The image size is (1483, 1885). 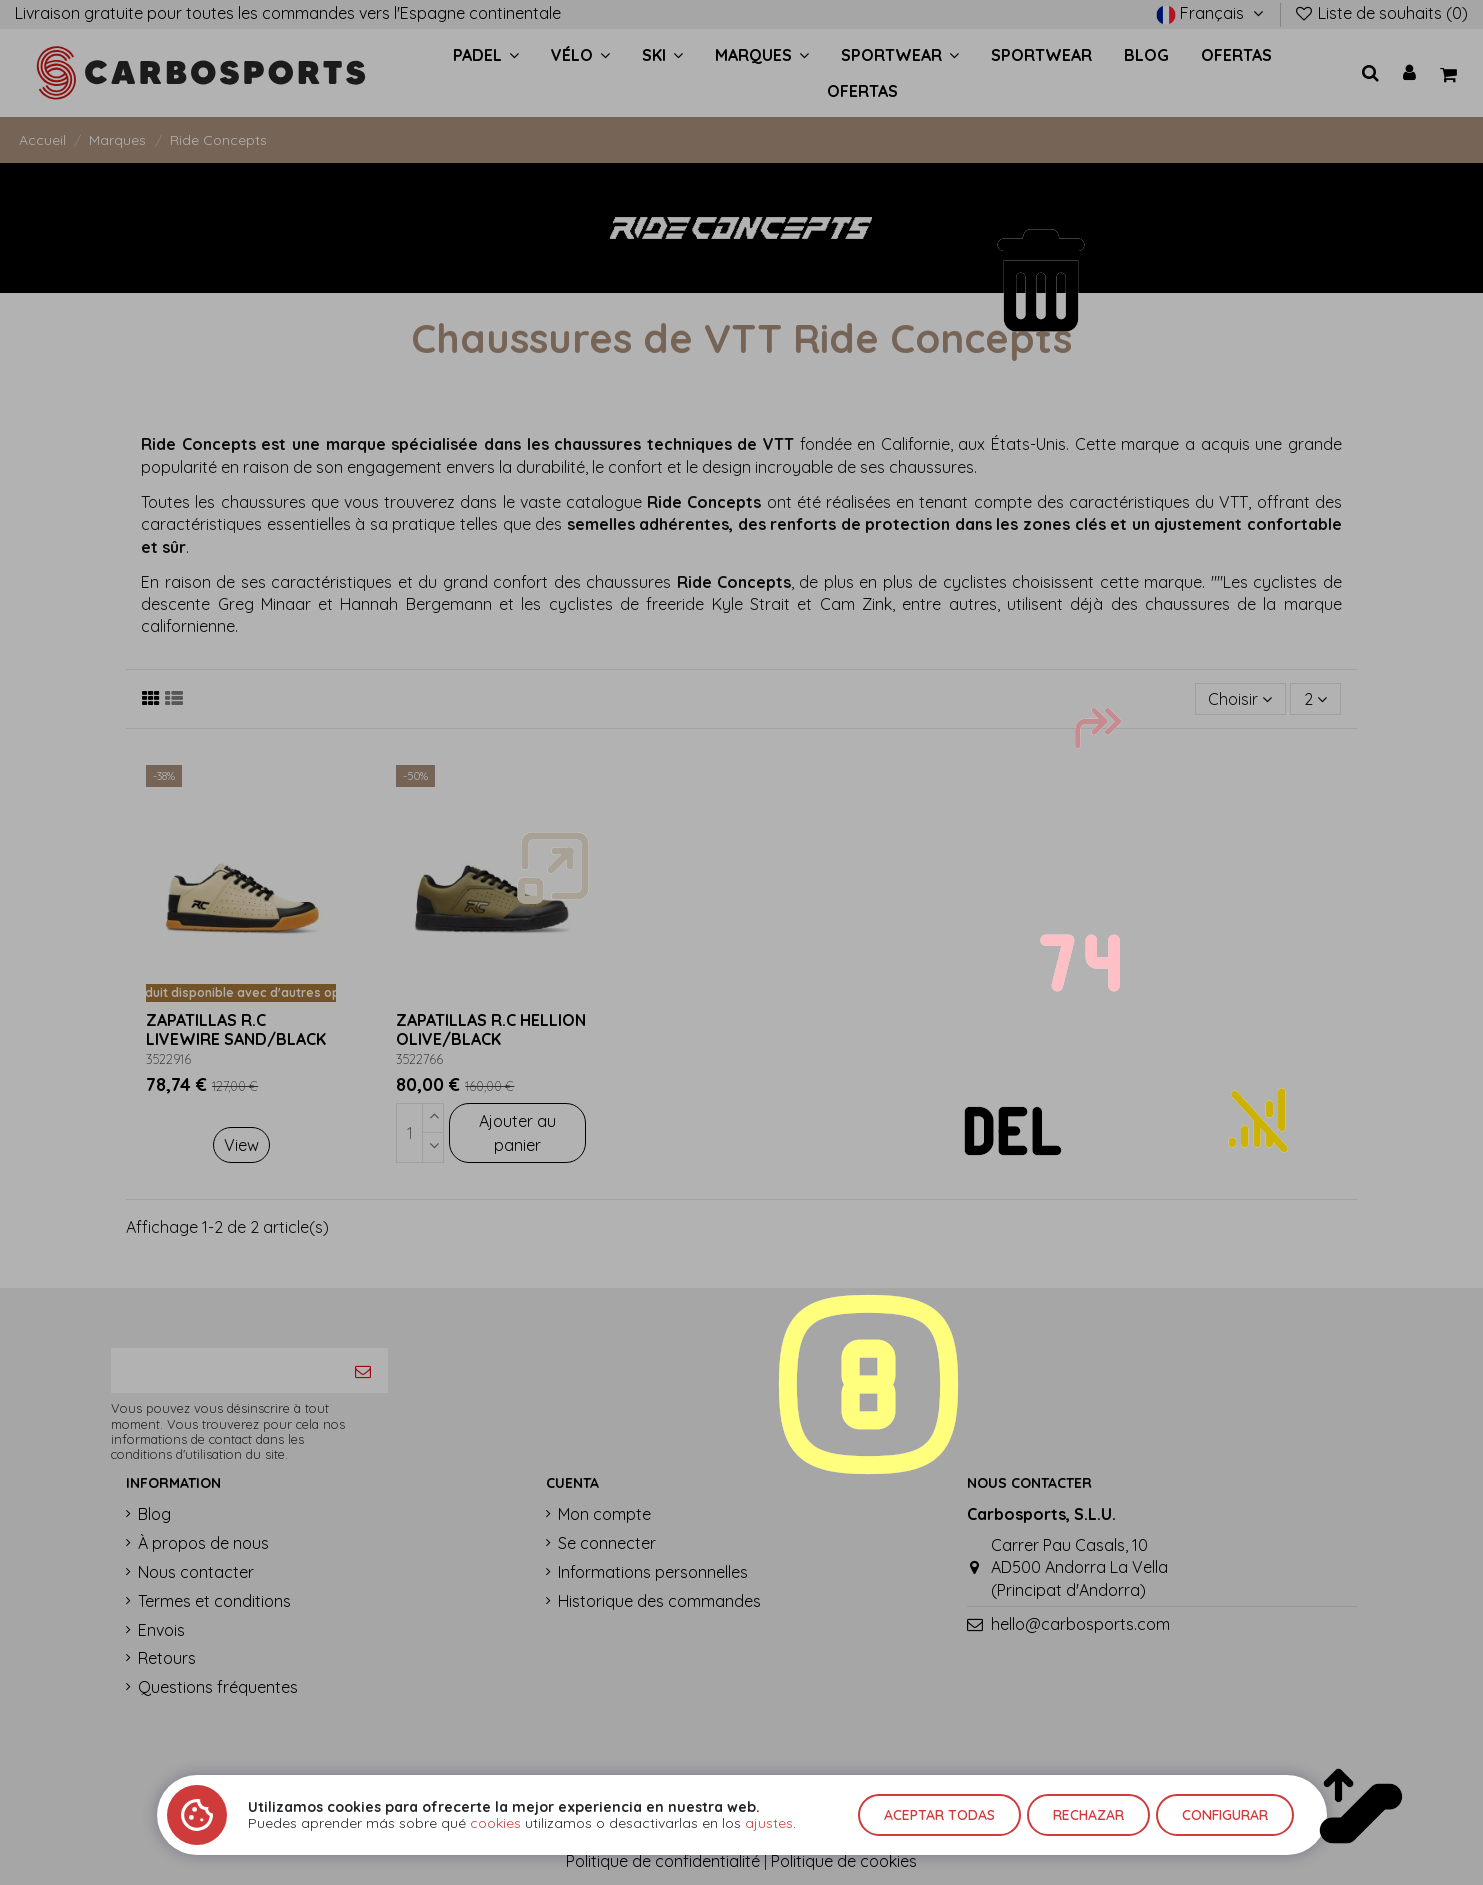 What do you see at coordinates (1041, 282) in the screenshot?
I see `delete selected item` at bounding box center [1041, 282].